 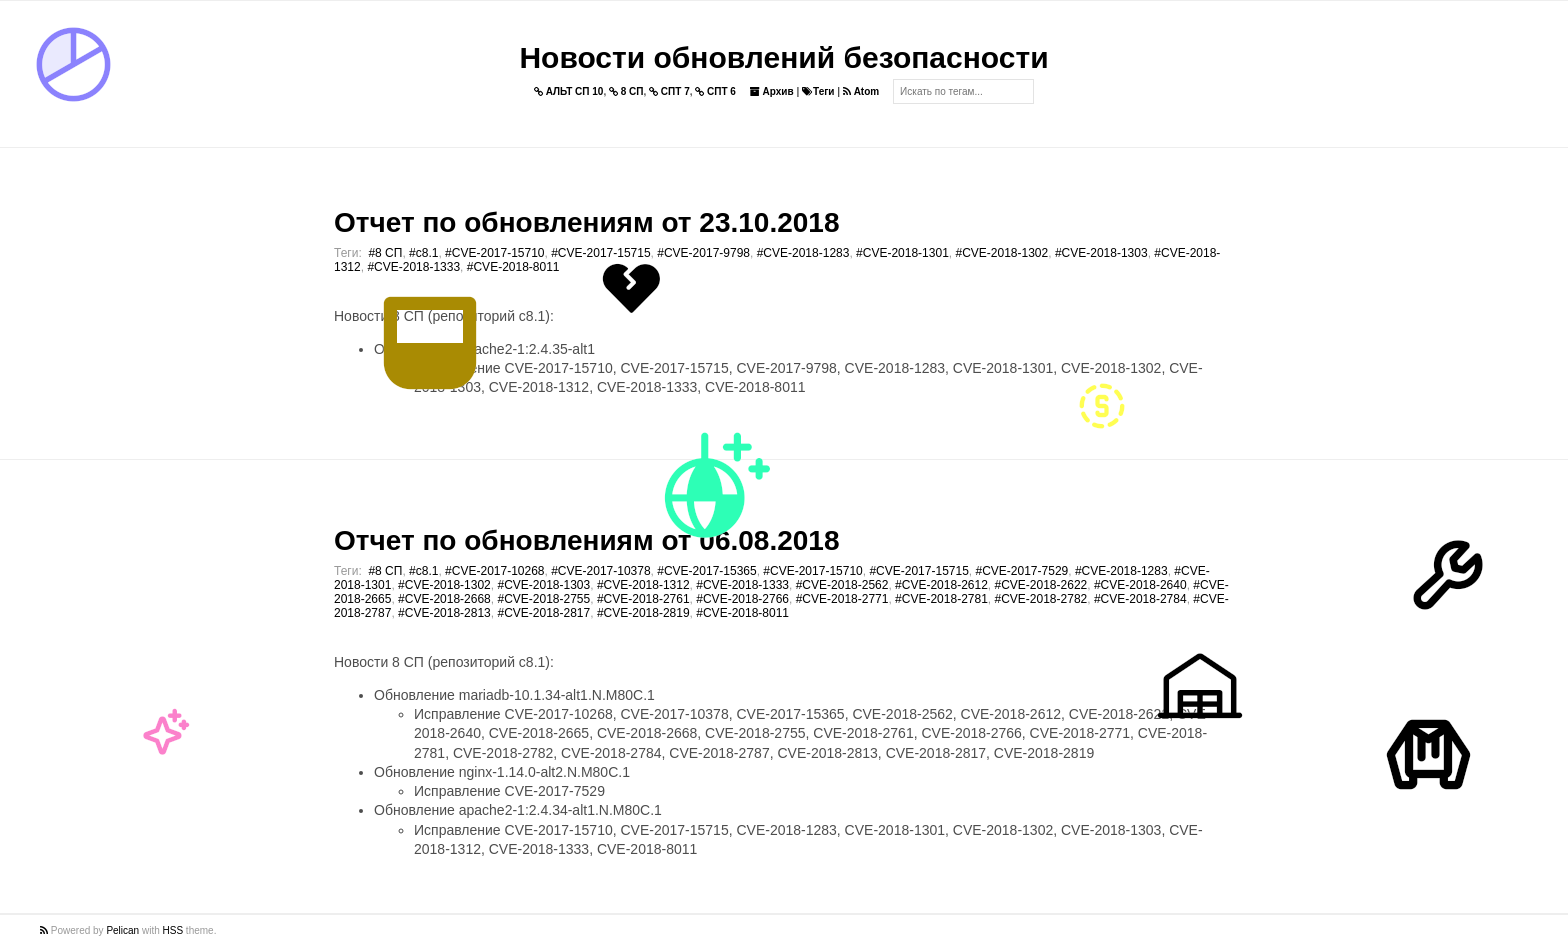 I want to click on indicates a pending or in-progress sync status, so click(x=1102, y=406).